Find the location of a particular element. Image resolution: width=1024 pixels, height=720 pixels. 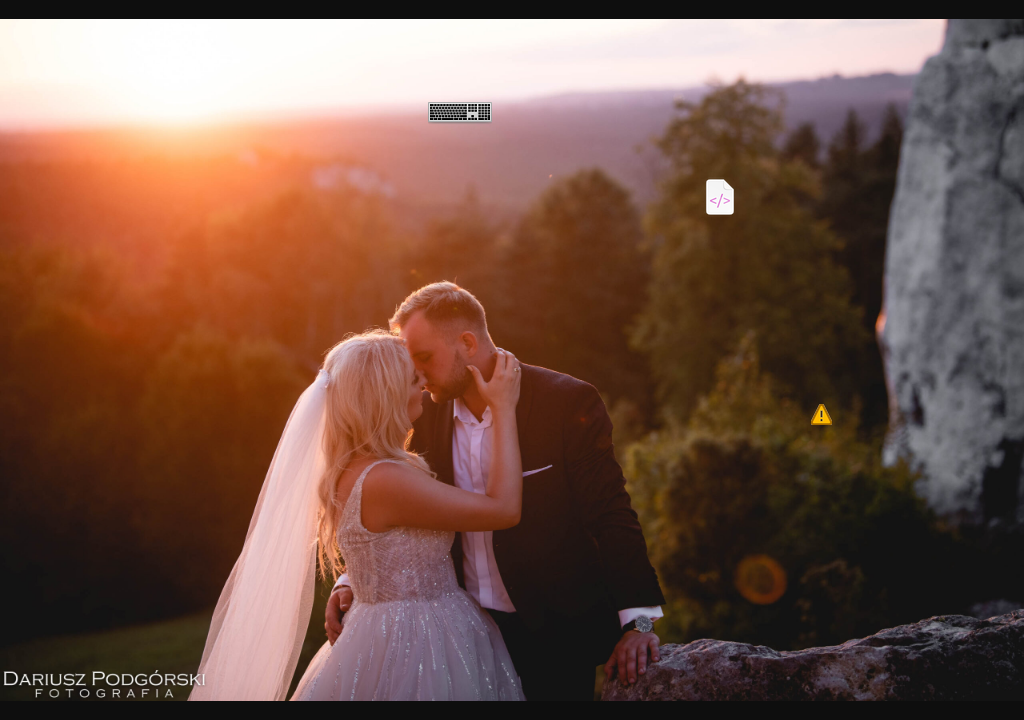

indicates a OneDrive sync warning or issue is located at coordinates (821, 414).